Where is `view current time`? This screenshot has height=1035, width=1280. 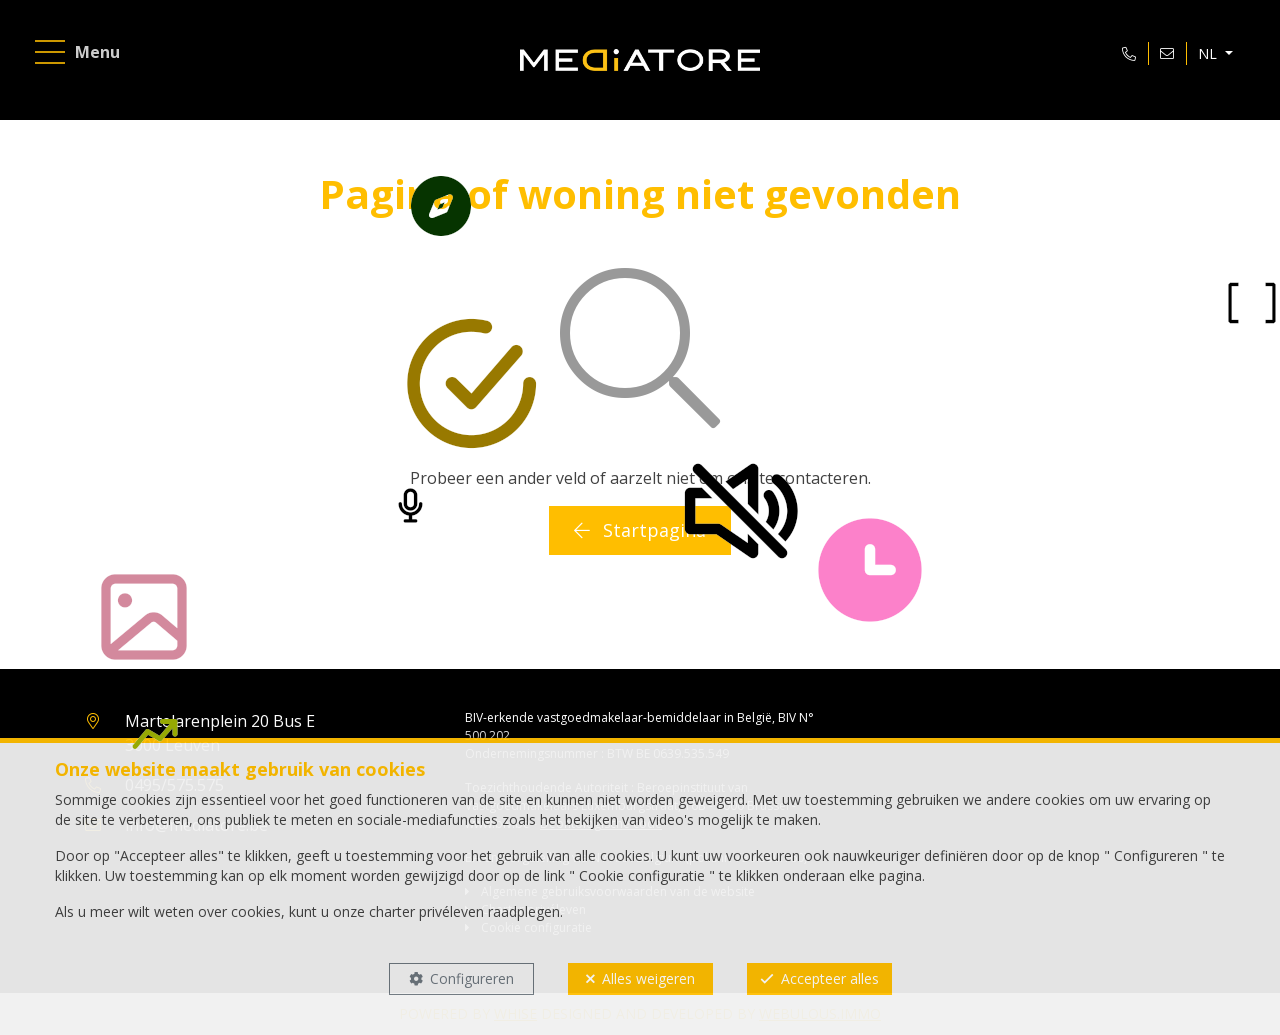
view current time is located at coordinates (870, 570).